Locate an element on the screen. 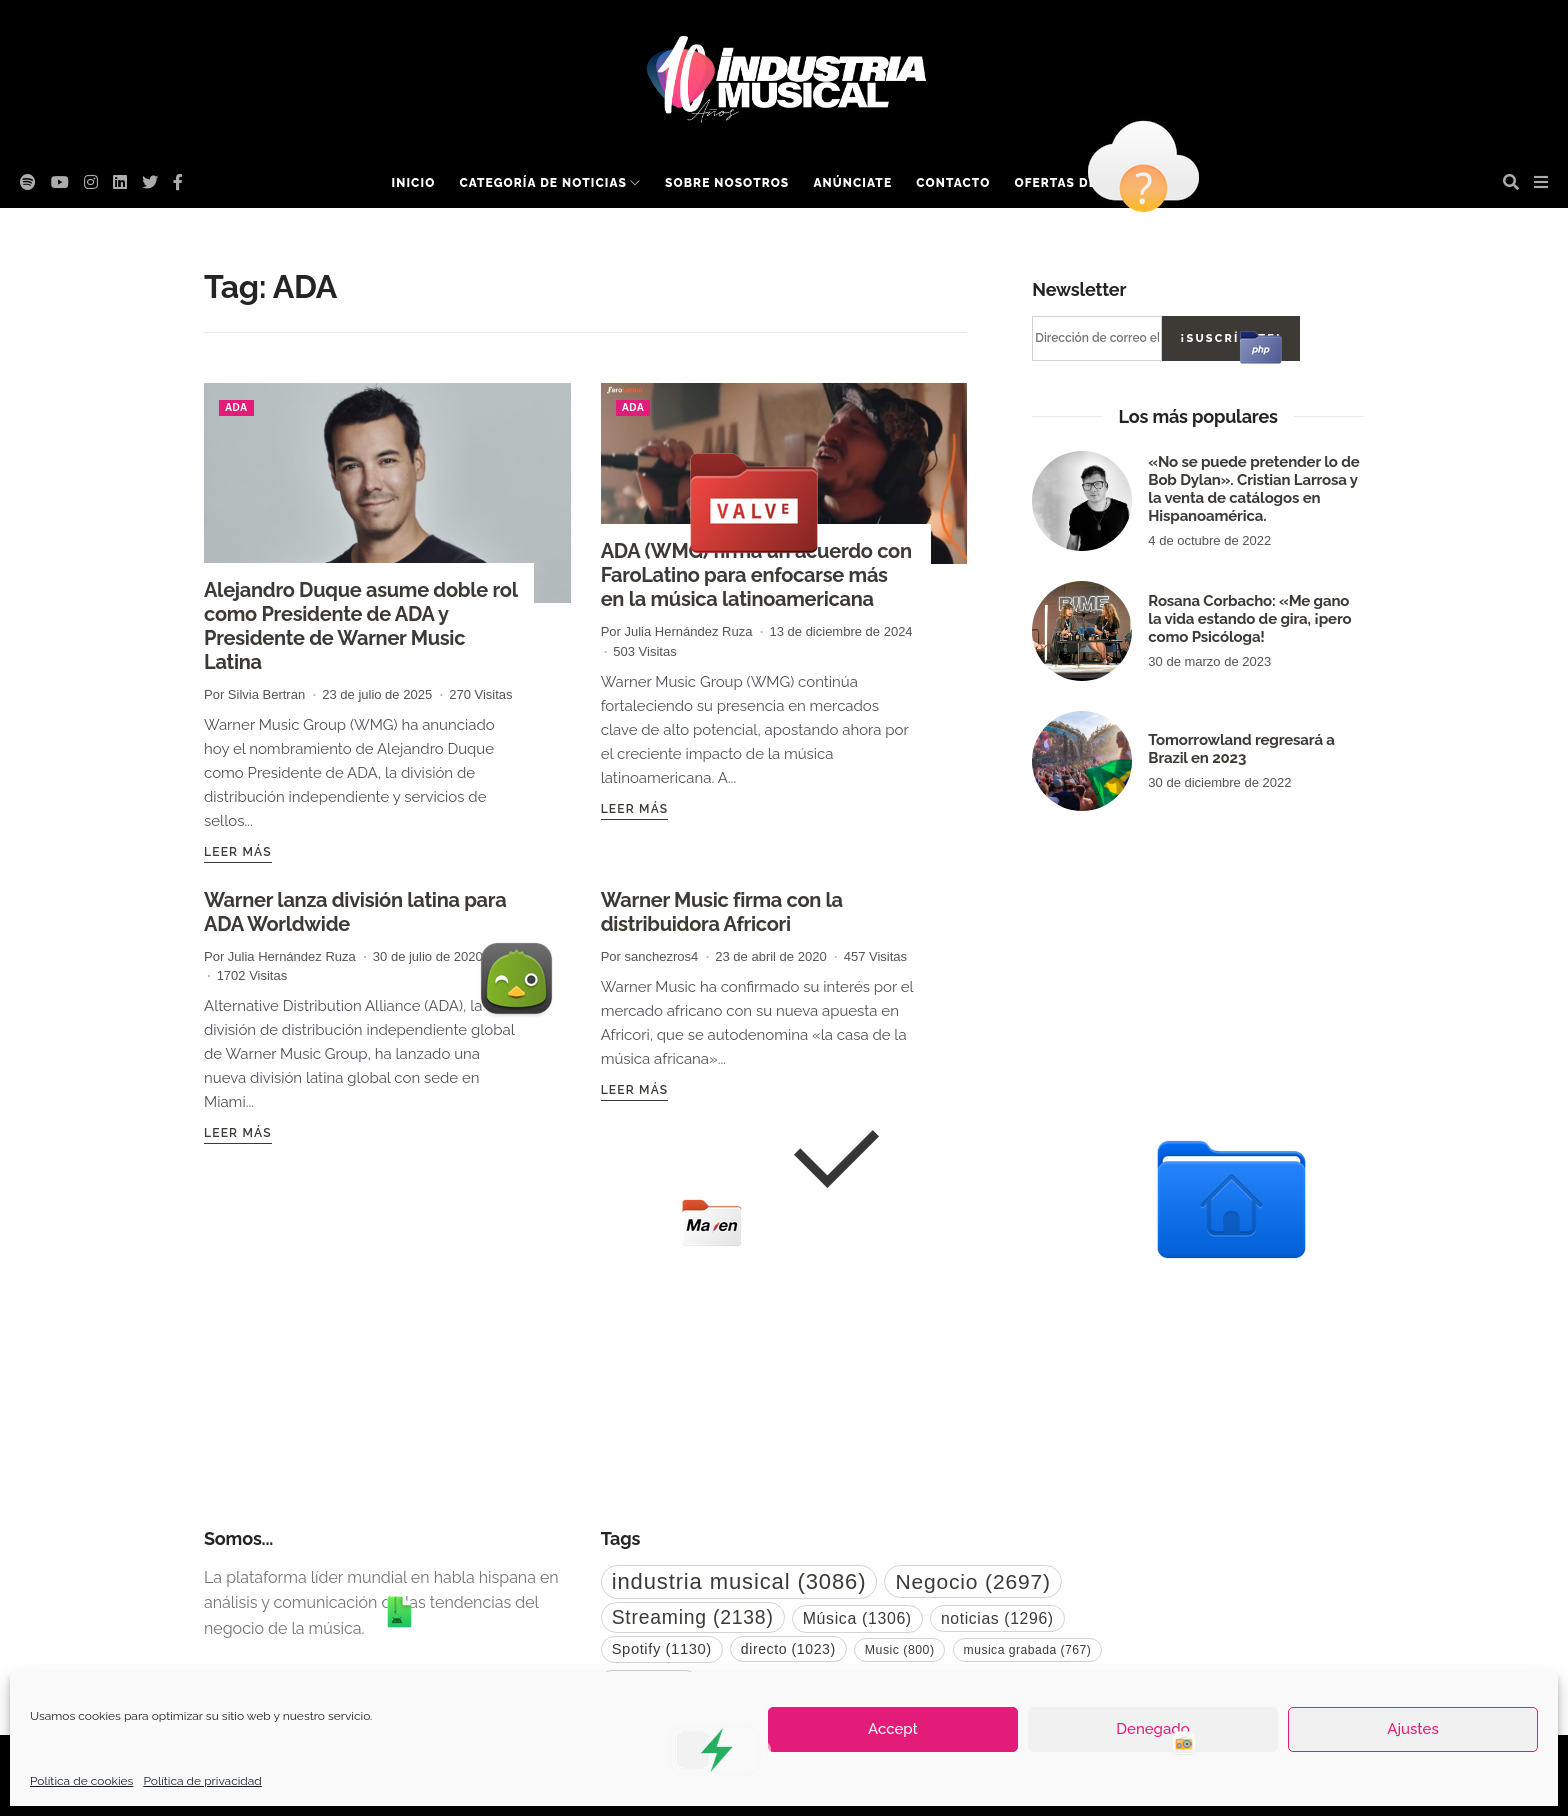 The image size is (1568, 1816). an android application package file is located at coordinates (399, 1612).